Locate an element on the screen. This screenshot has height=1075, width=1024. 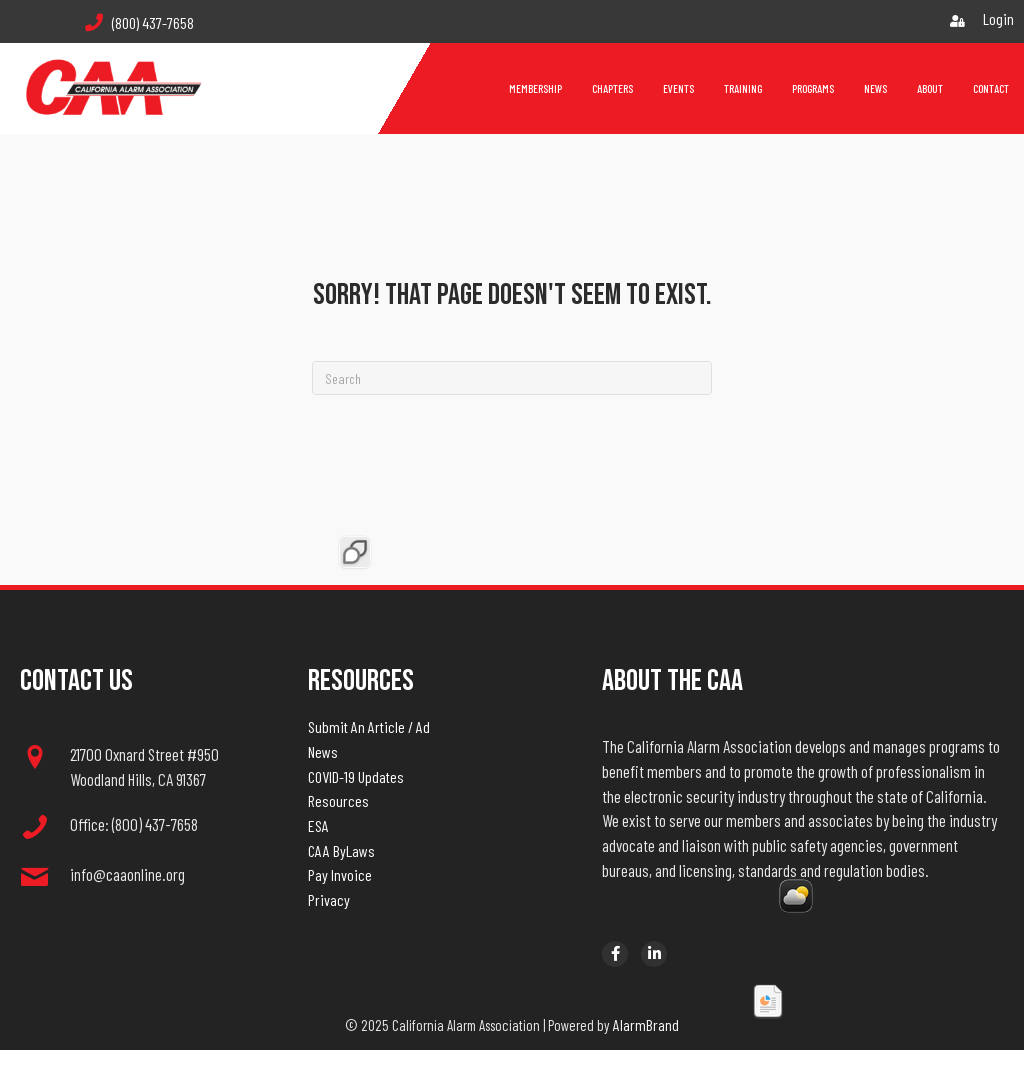
launch the korora linux distribution app is located at coordinates (355, 552).